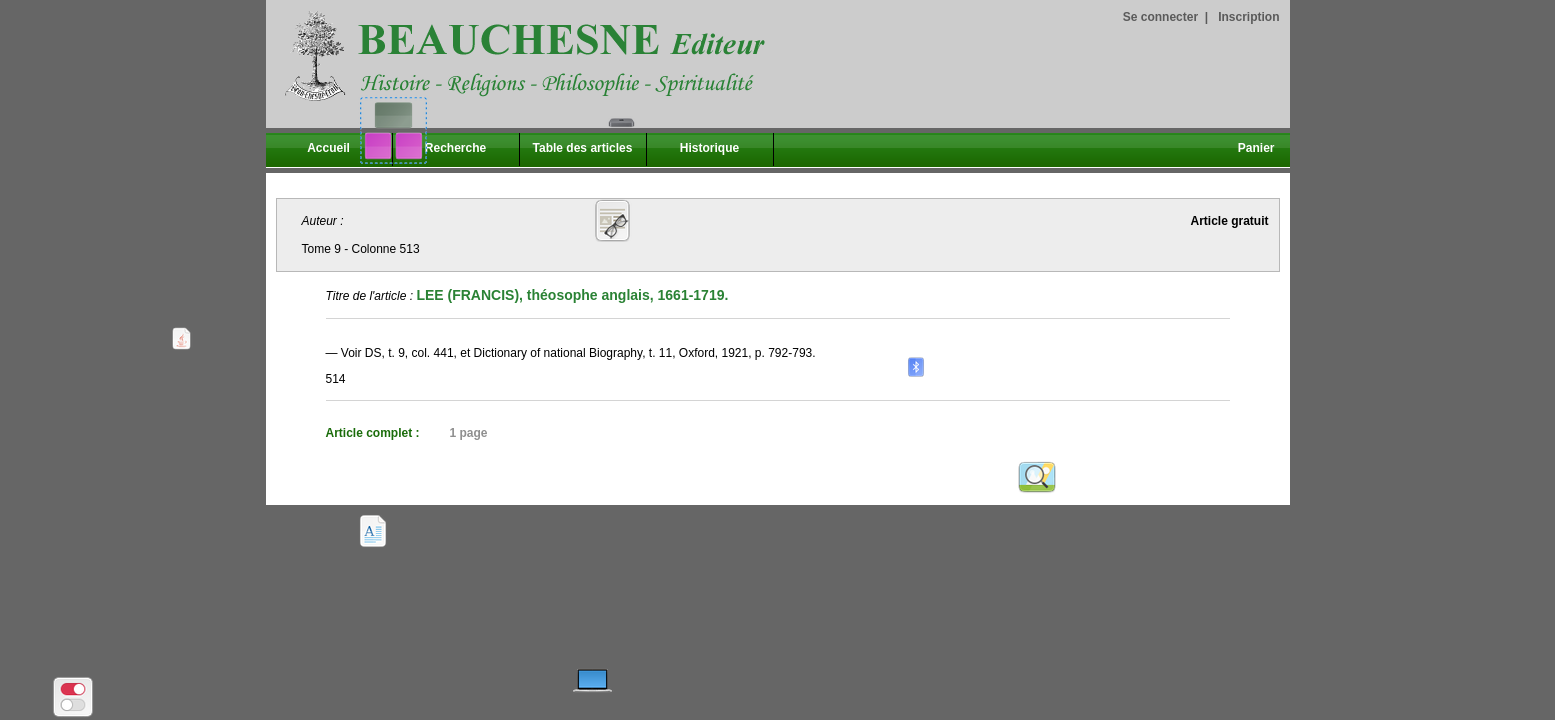 The width and height of the screenshot is (1555, 720). I want to click on select all items in the current view, so click(393, 130).